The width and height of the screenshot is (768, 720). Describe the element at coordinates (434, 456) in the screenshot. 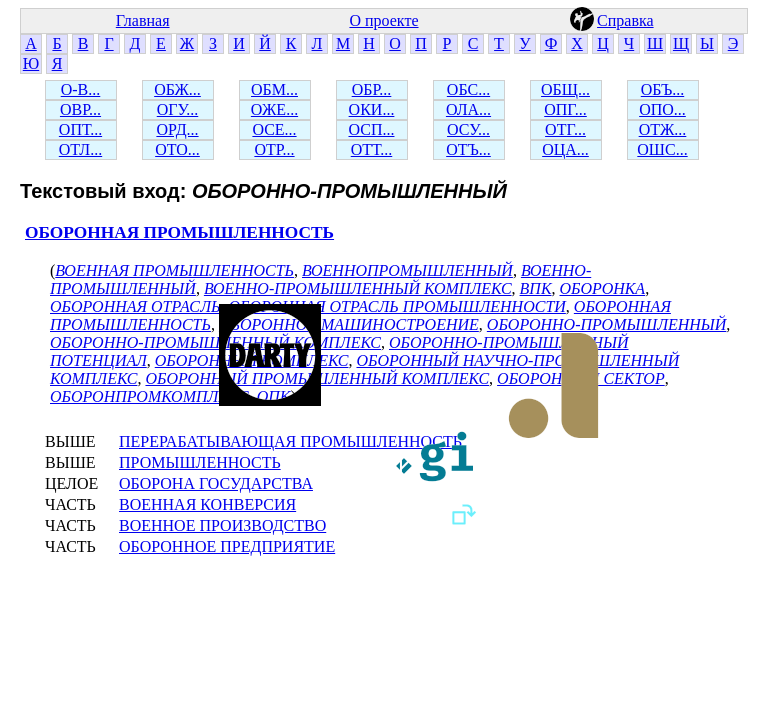

I see `visit gitignore.io website` at that location.